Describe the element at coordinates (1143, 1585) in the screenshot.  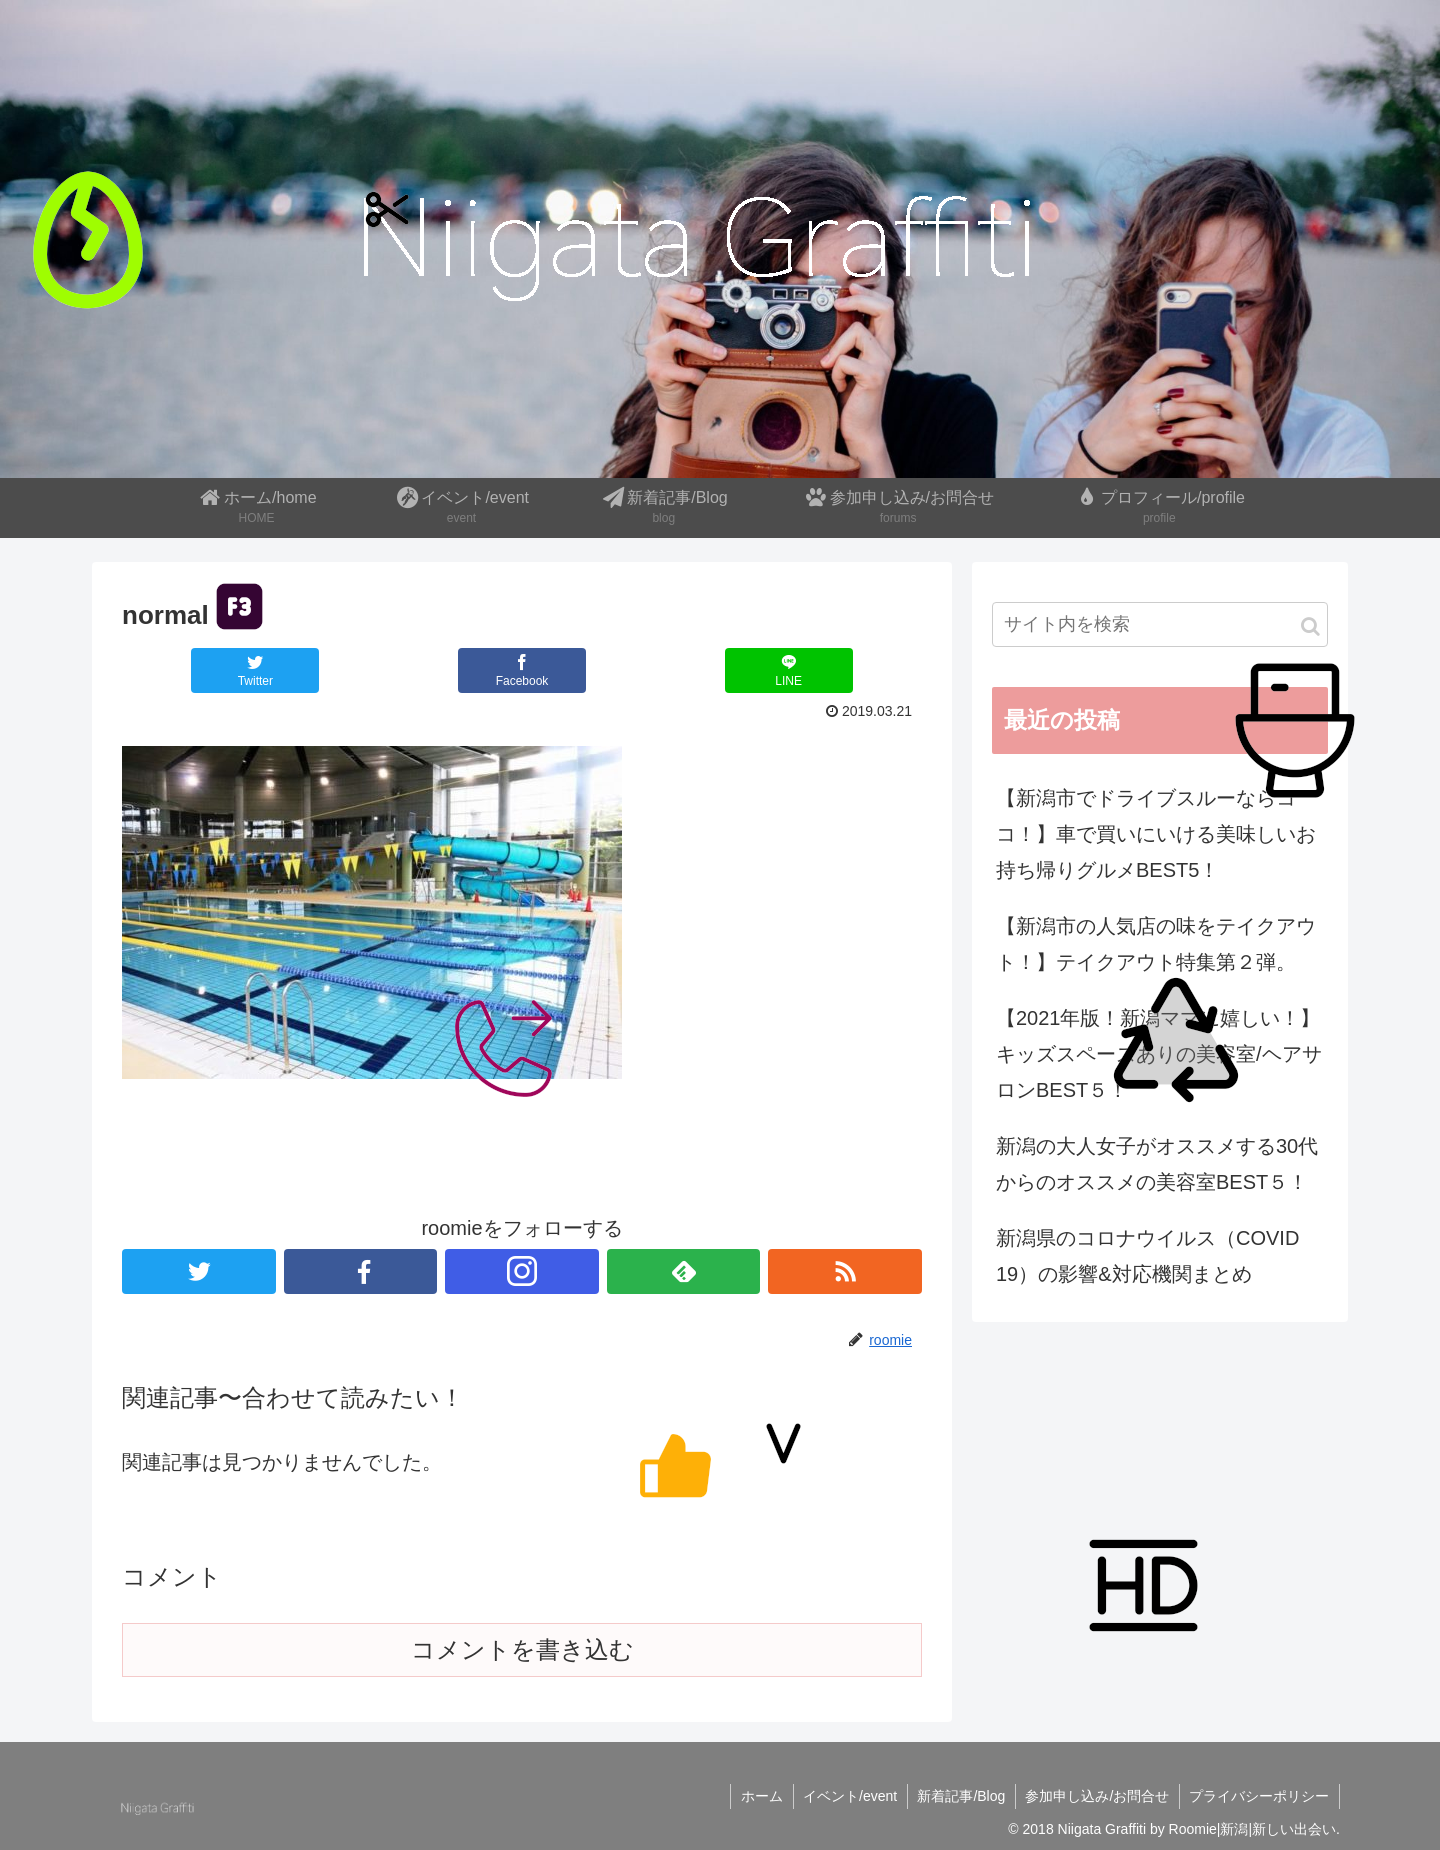
I see `indicates high-definition video quality` at that location.